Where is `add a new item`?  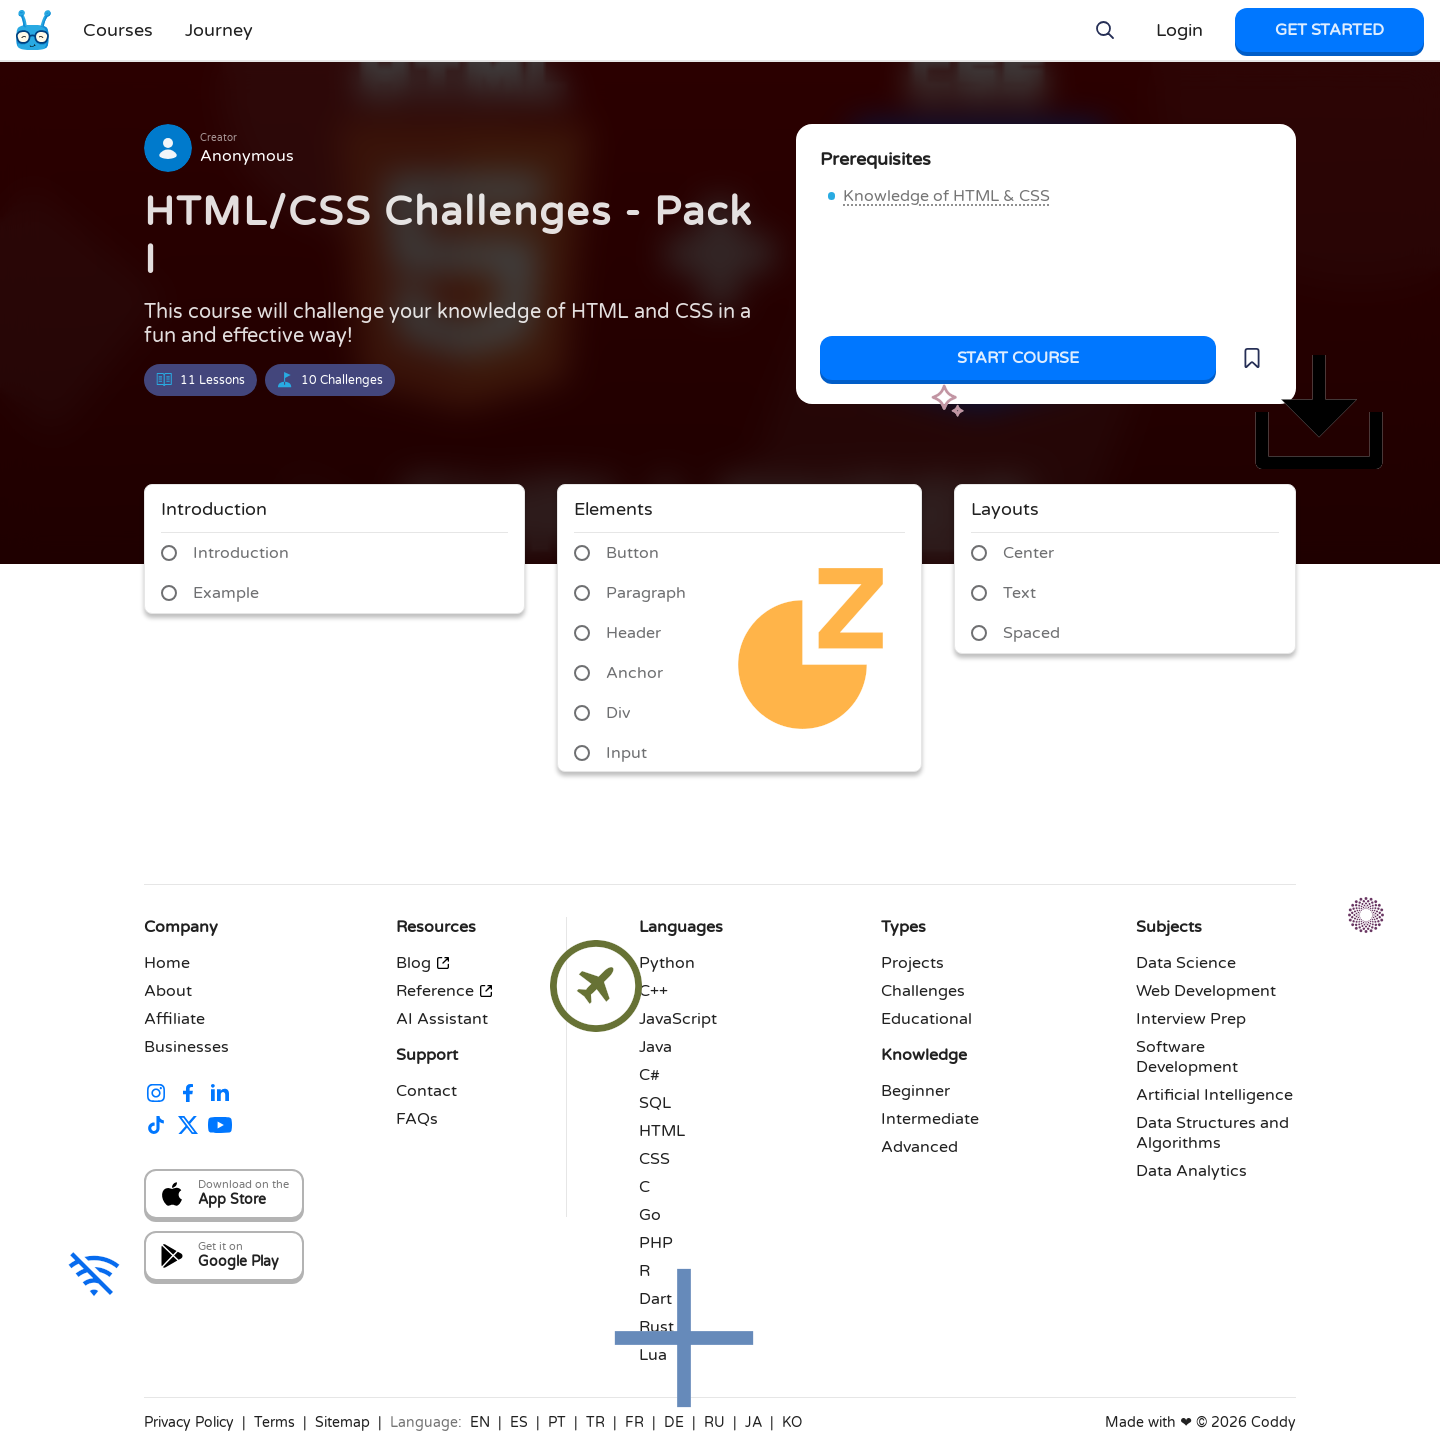 add a new item is located at coordinates (684, 1338).